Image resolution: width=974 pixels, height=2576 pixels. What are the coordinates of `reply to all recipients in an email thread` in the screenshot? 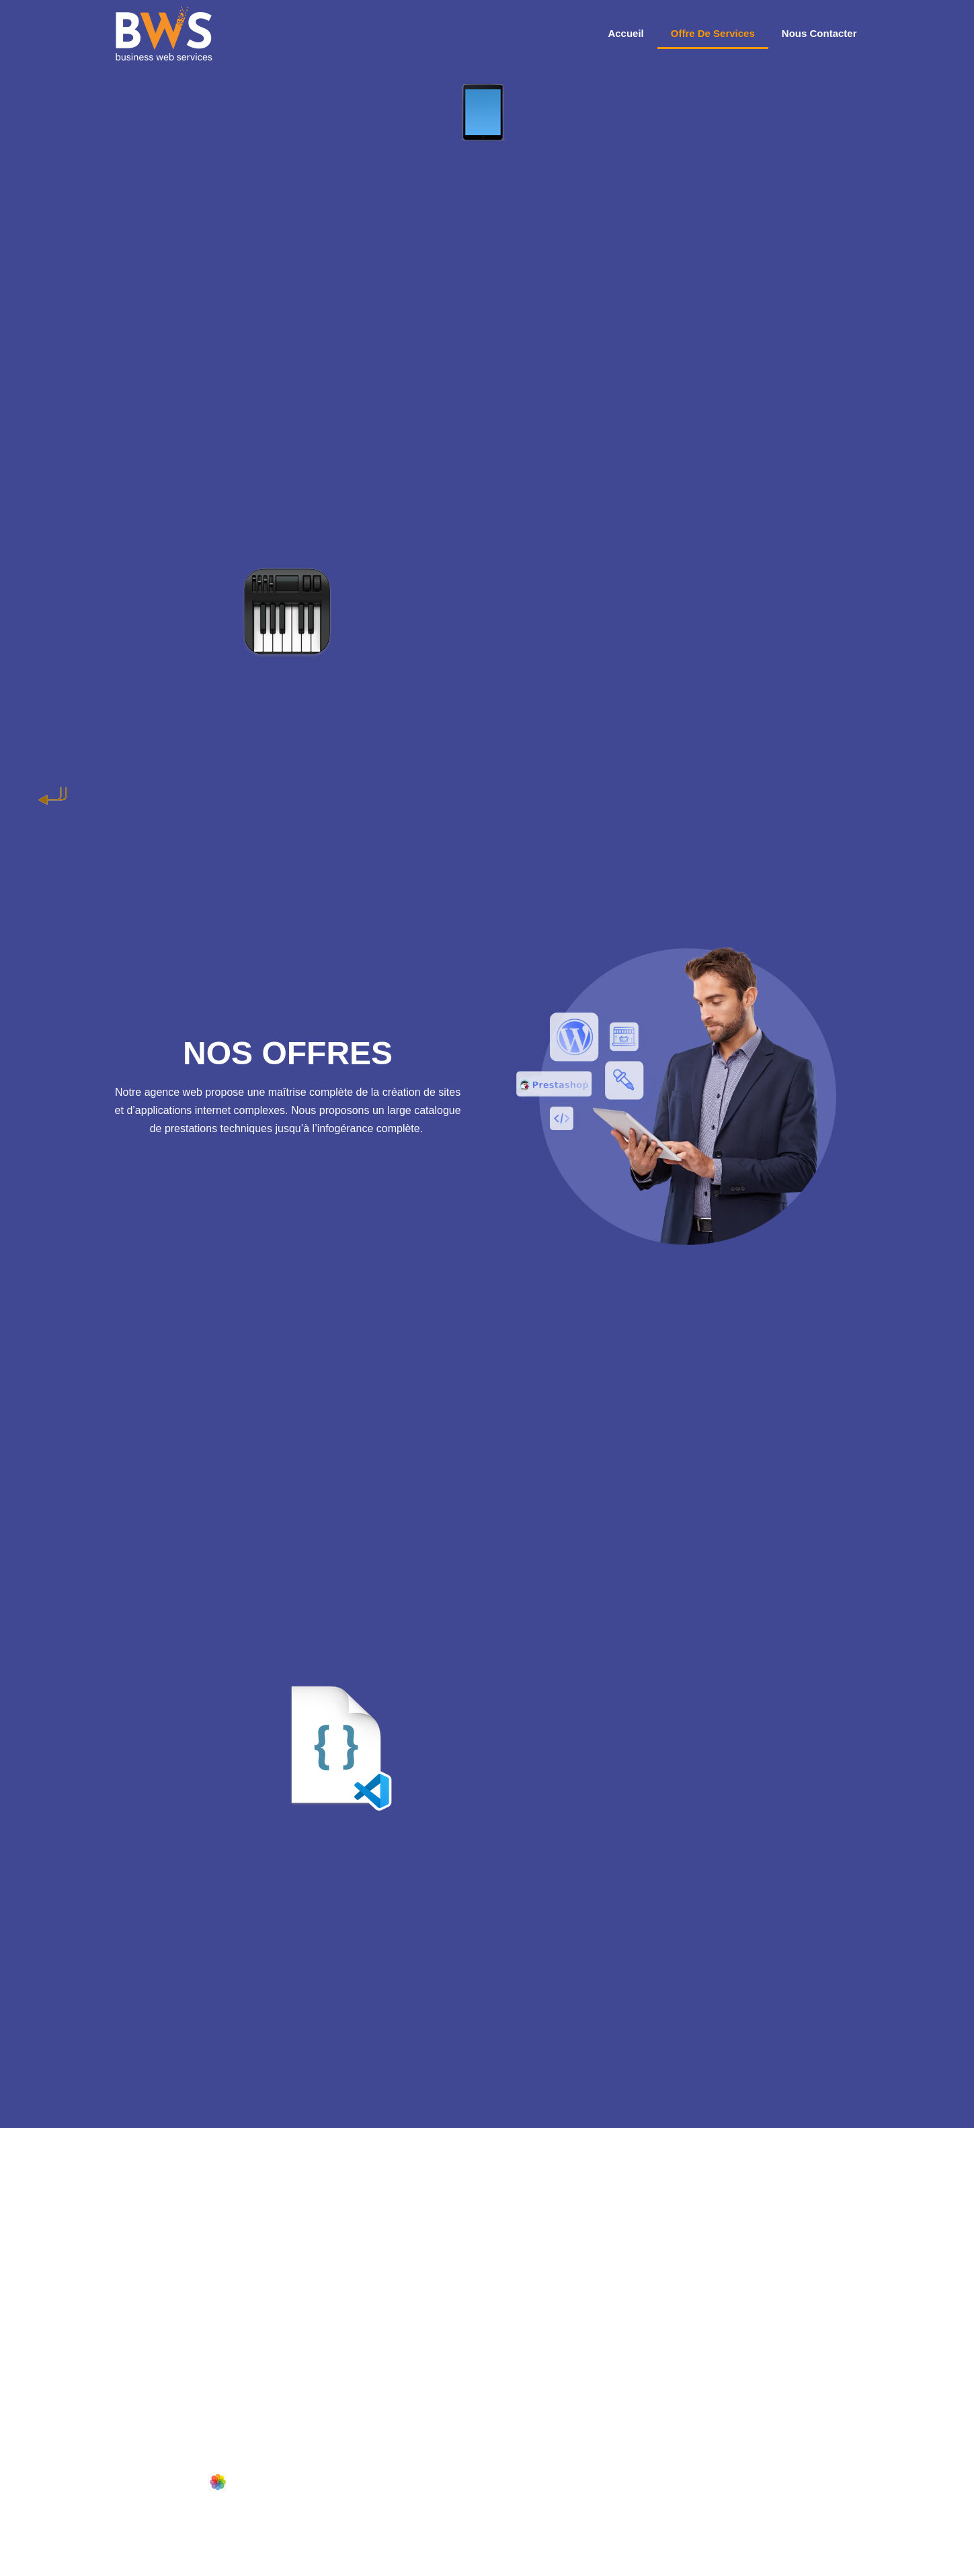 It's located at (52, 796).